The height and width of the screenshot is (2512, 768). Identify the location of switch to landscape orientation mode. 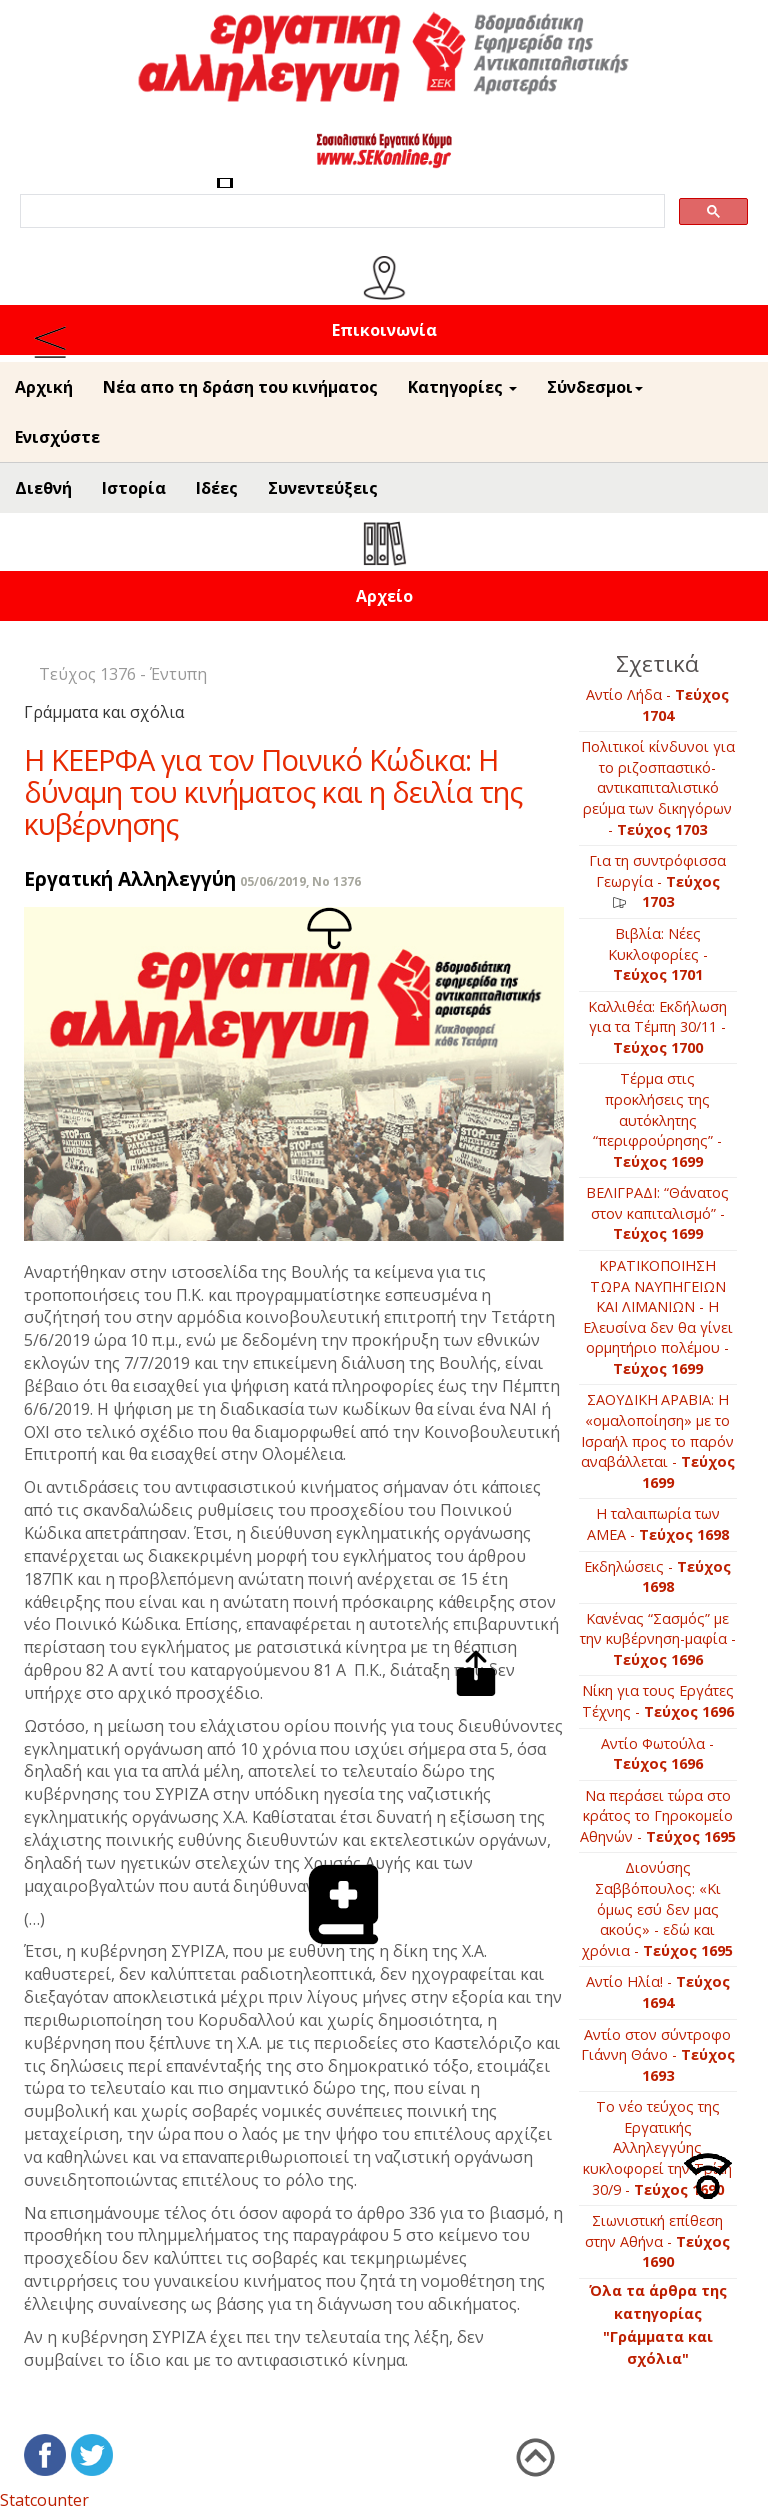
(225, 183).